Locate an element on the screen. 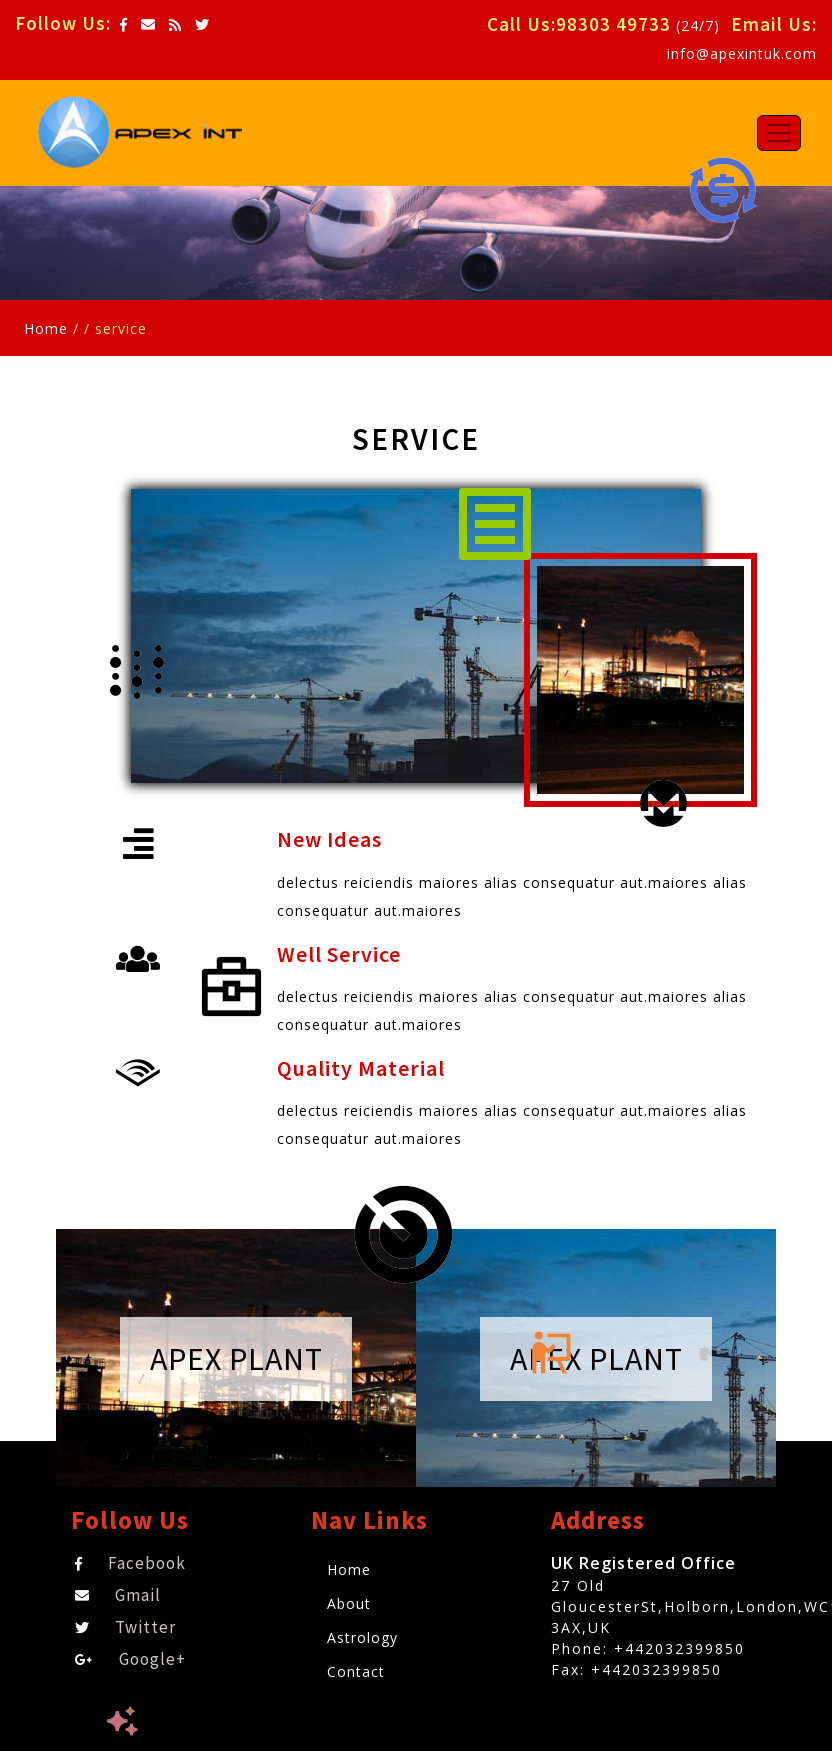 The height and width of the screenshot is (1751, 832). open weights & biases dashboard is located at coordinates (137, 672).